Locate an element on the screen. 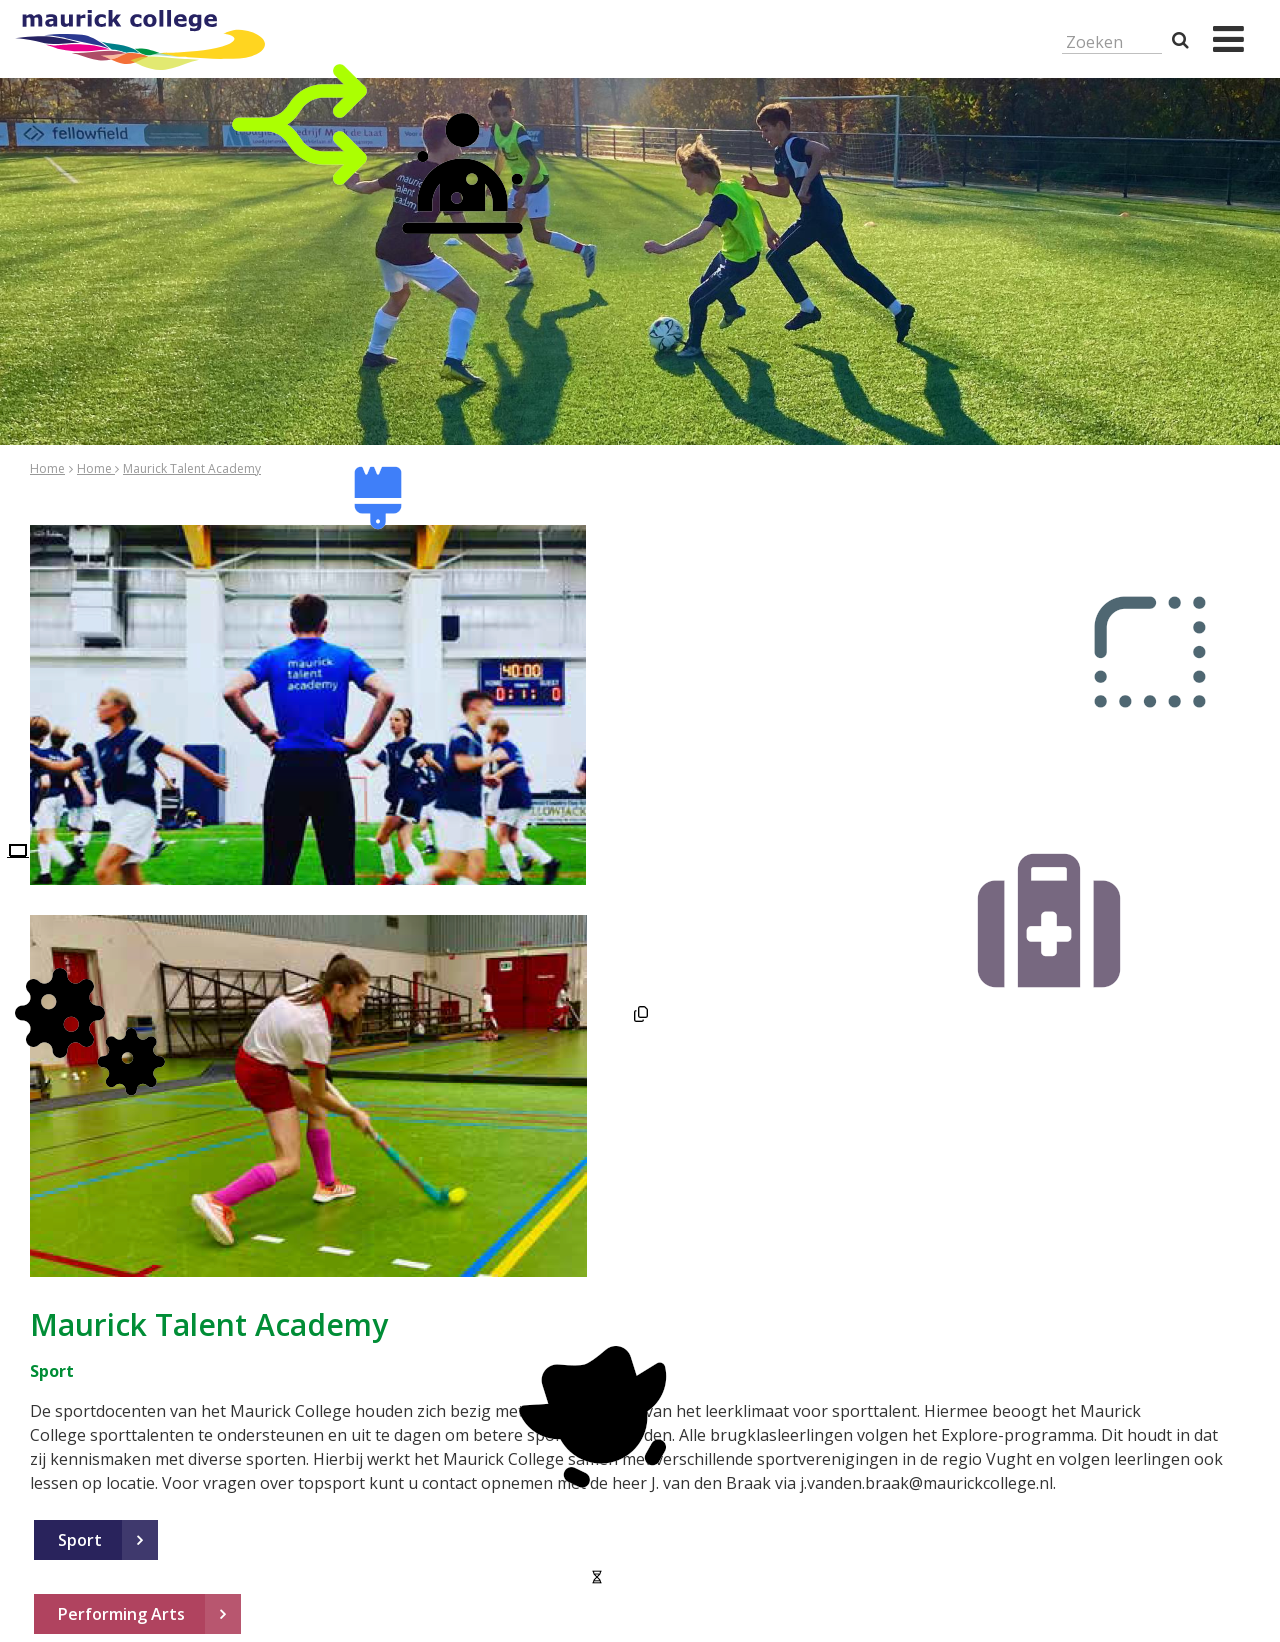 The height and width of the screenshot is (1642, 1280). access health or medical services is located at coordinates (1049, 925).